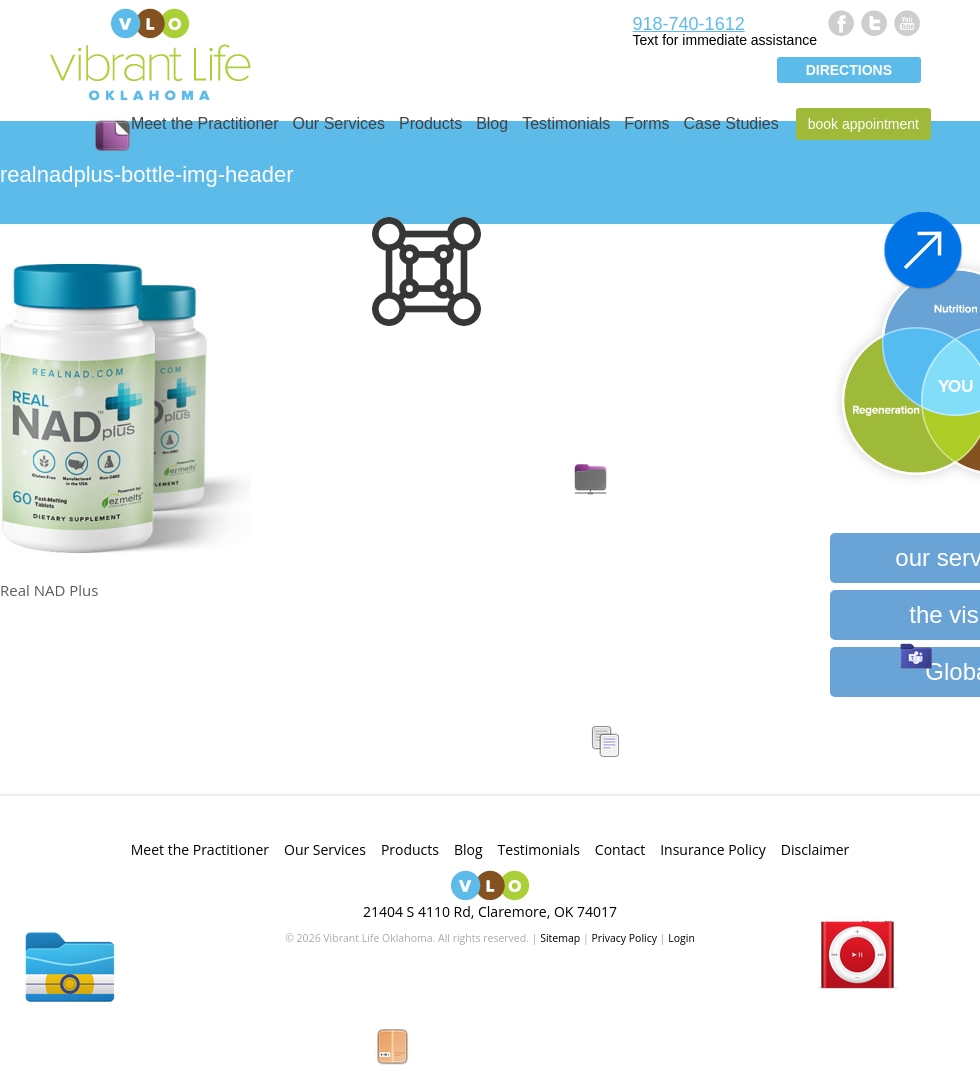 This screenshot has height=1071, width=980. I want to click on change desktop wallpaper settings, so click(112, 134).